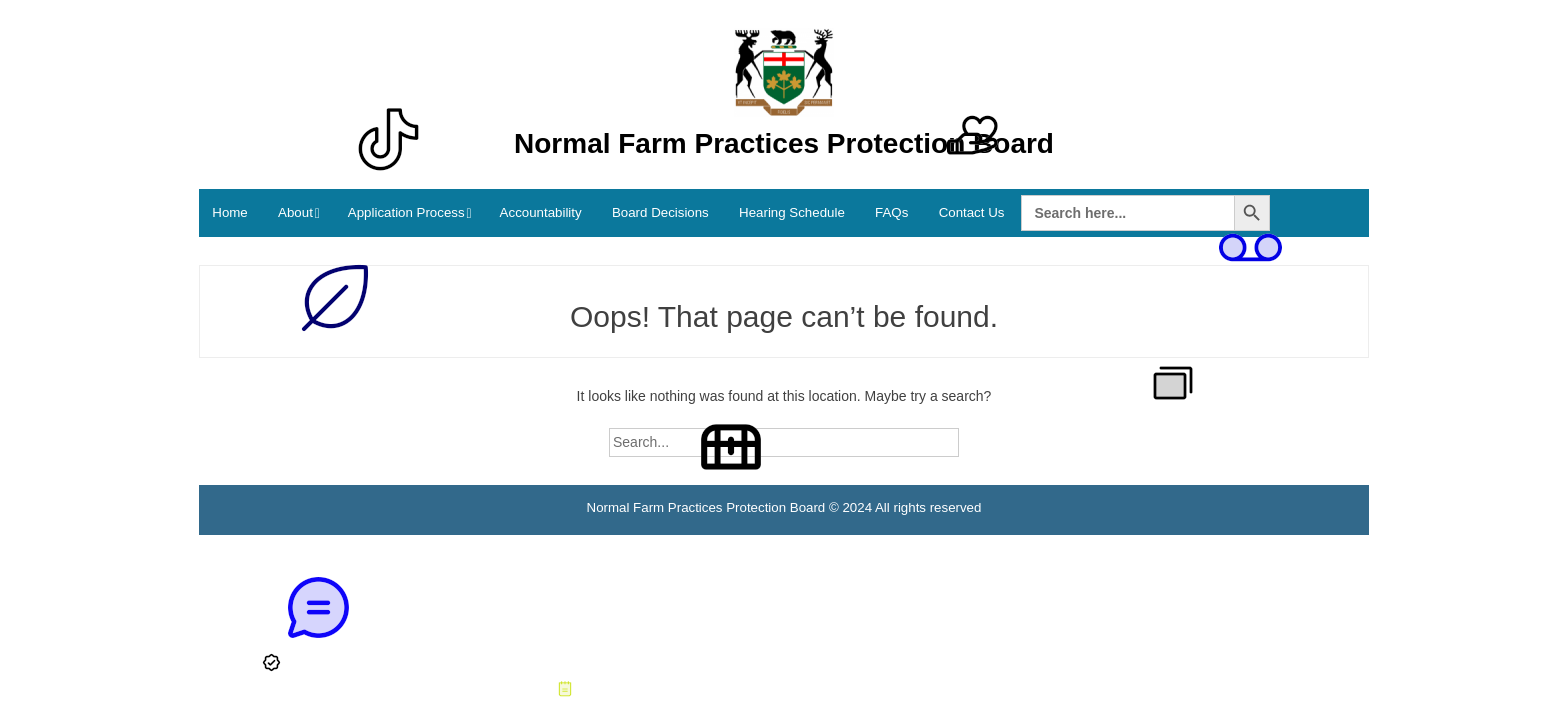  Describe the element at coordinates (974, 136) in the screenshot. I see `donate or give to charity` at that location.